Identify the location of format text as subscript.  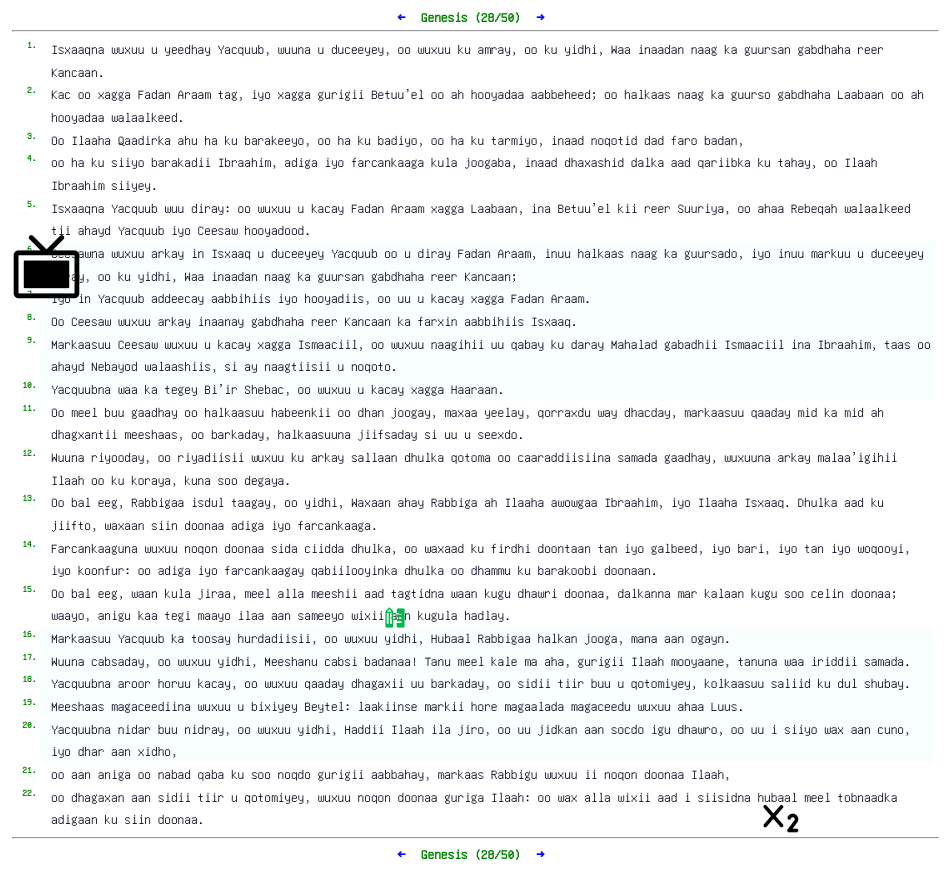
(779, 818).